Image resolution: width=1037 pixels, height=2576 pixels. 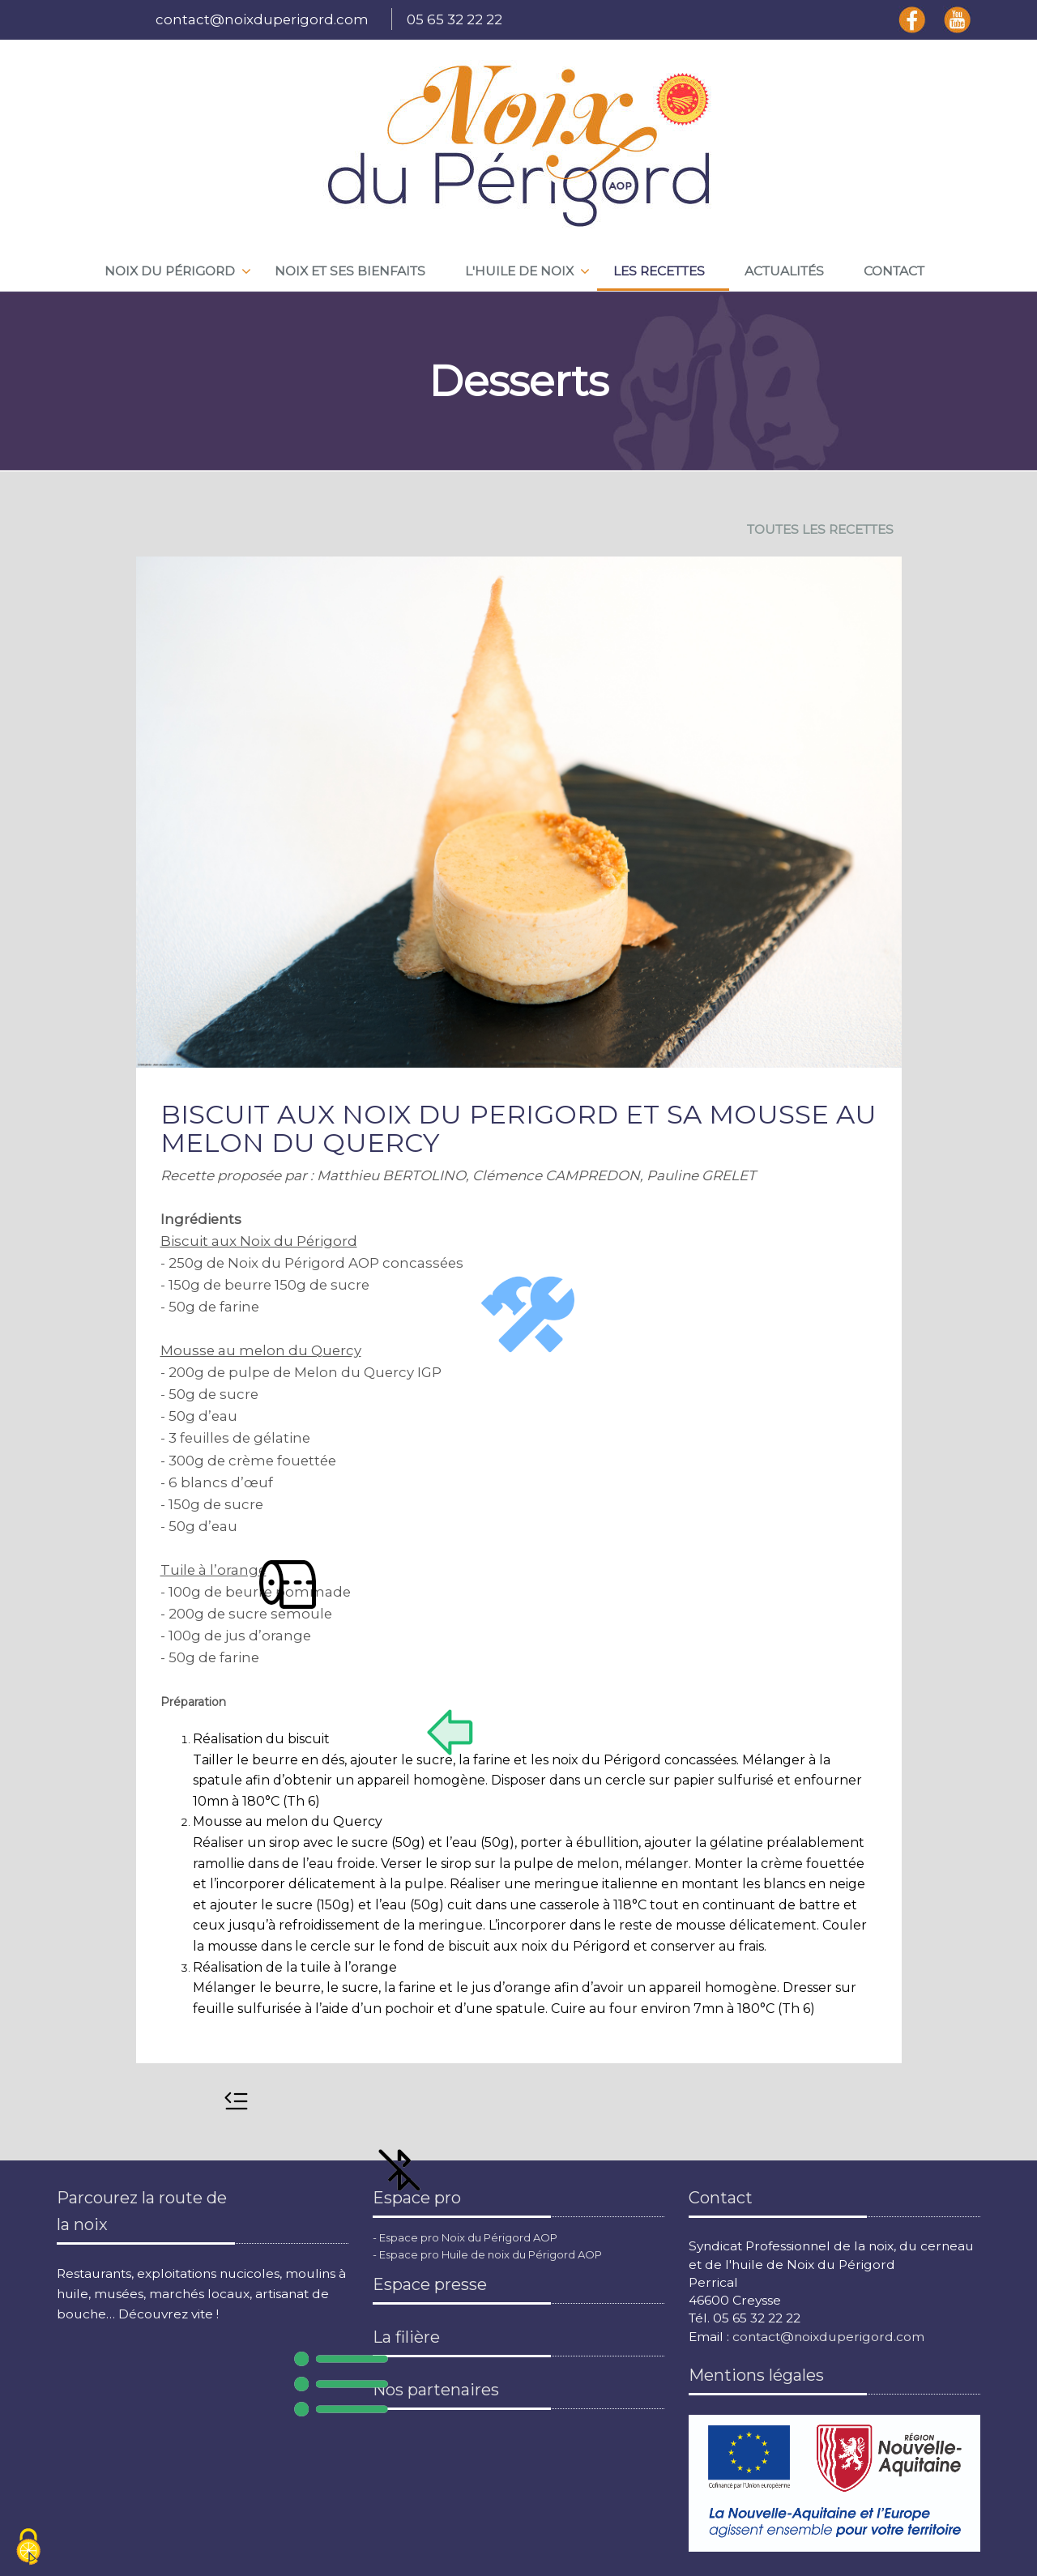 I want to click on access settings or configuration options, so click(x=527, y=1314).